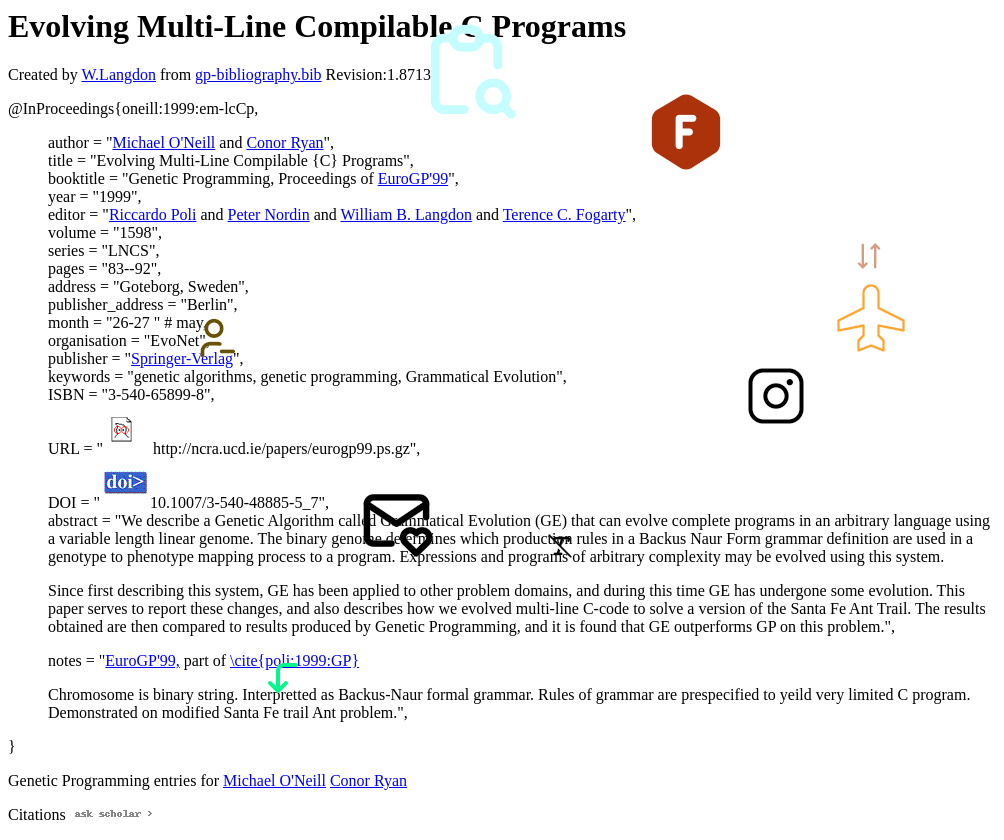 Image resolution: width=1004 pixels, height=840 pixels. What do you see at coordinates (396, 520) in the screenshot?
I see `view favorite or loved emails` at bounding box center [396, 520].